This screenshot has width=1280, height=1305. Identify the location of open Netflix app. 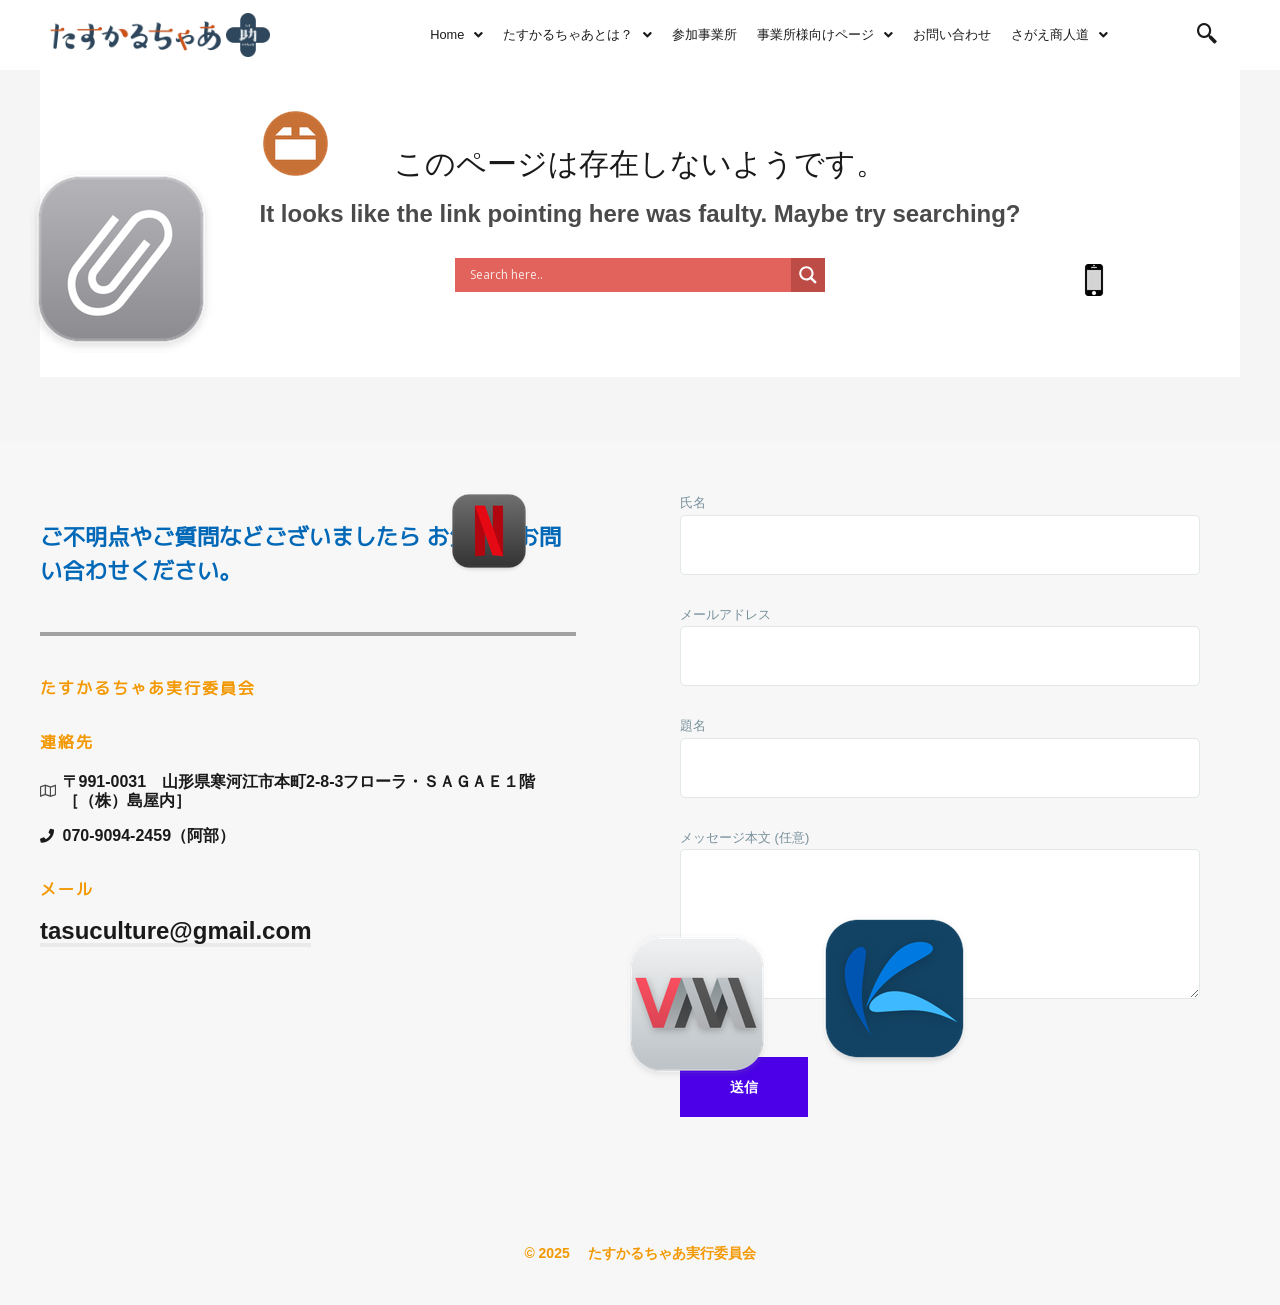
(489, 531).